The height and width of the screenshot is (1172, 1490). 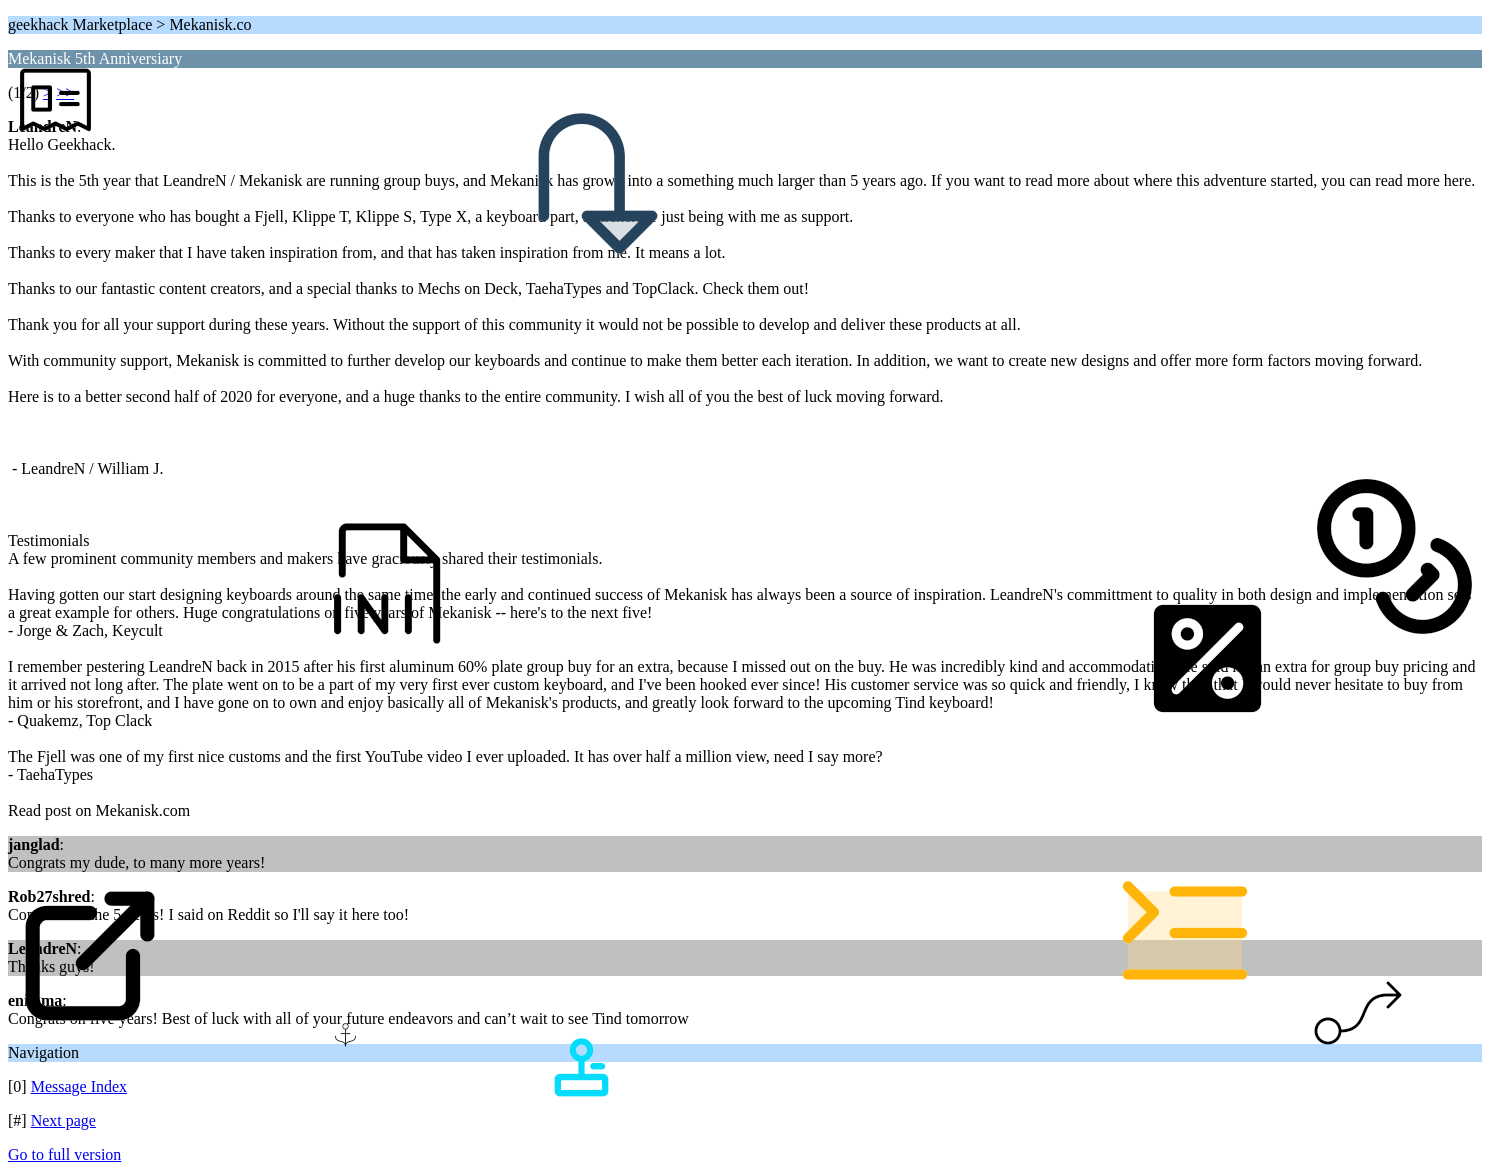 What do you see at coordinates (1358, 1013) in the screenshot?
I see `indicates a workflow or process flow direction` at bounding box center [1358, 1013].